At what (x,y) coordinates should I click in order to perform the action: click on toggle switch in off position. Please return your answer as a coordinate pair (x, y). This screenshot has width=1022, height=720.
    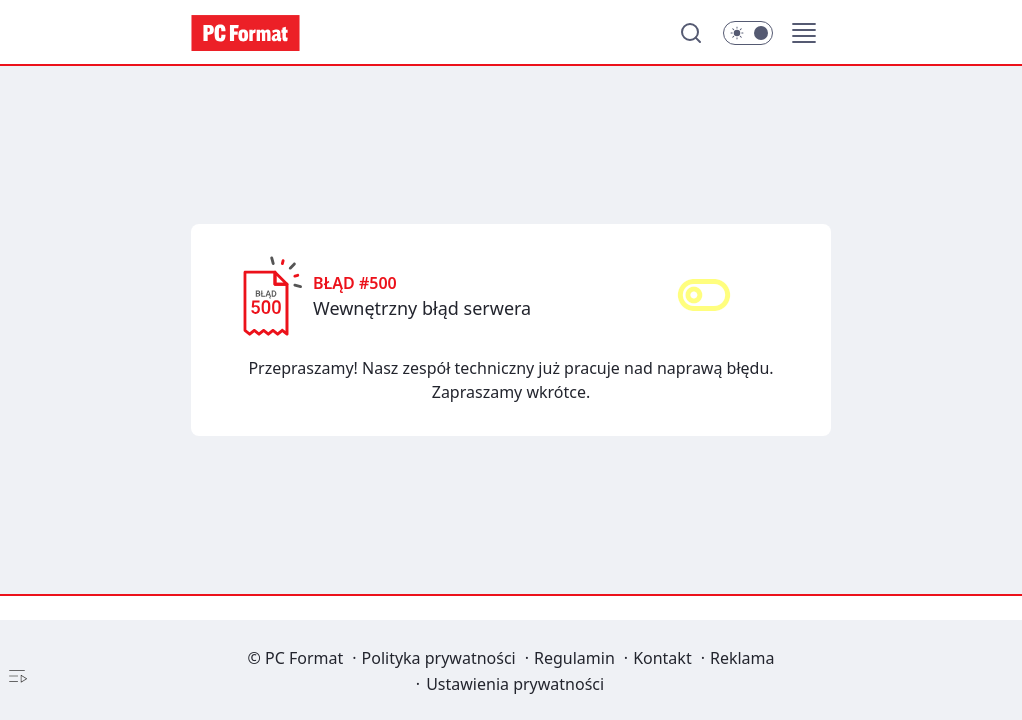
    Looking at the image, I should click on (704, 295).